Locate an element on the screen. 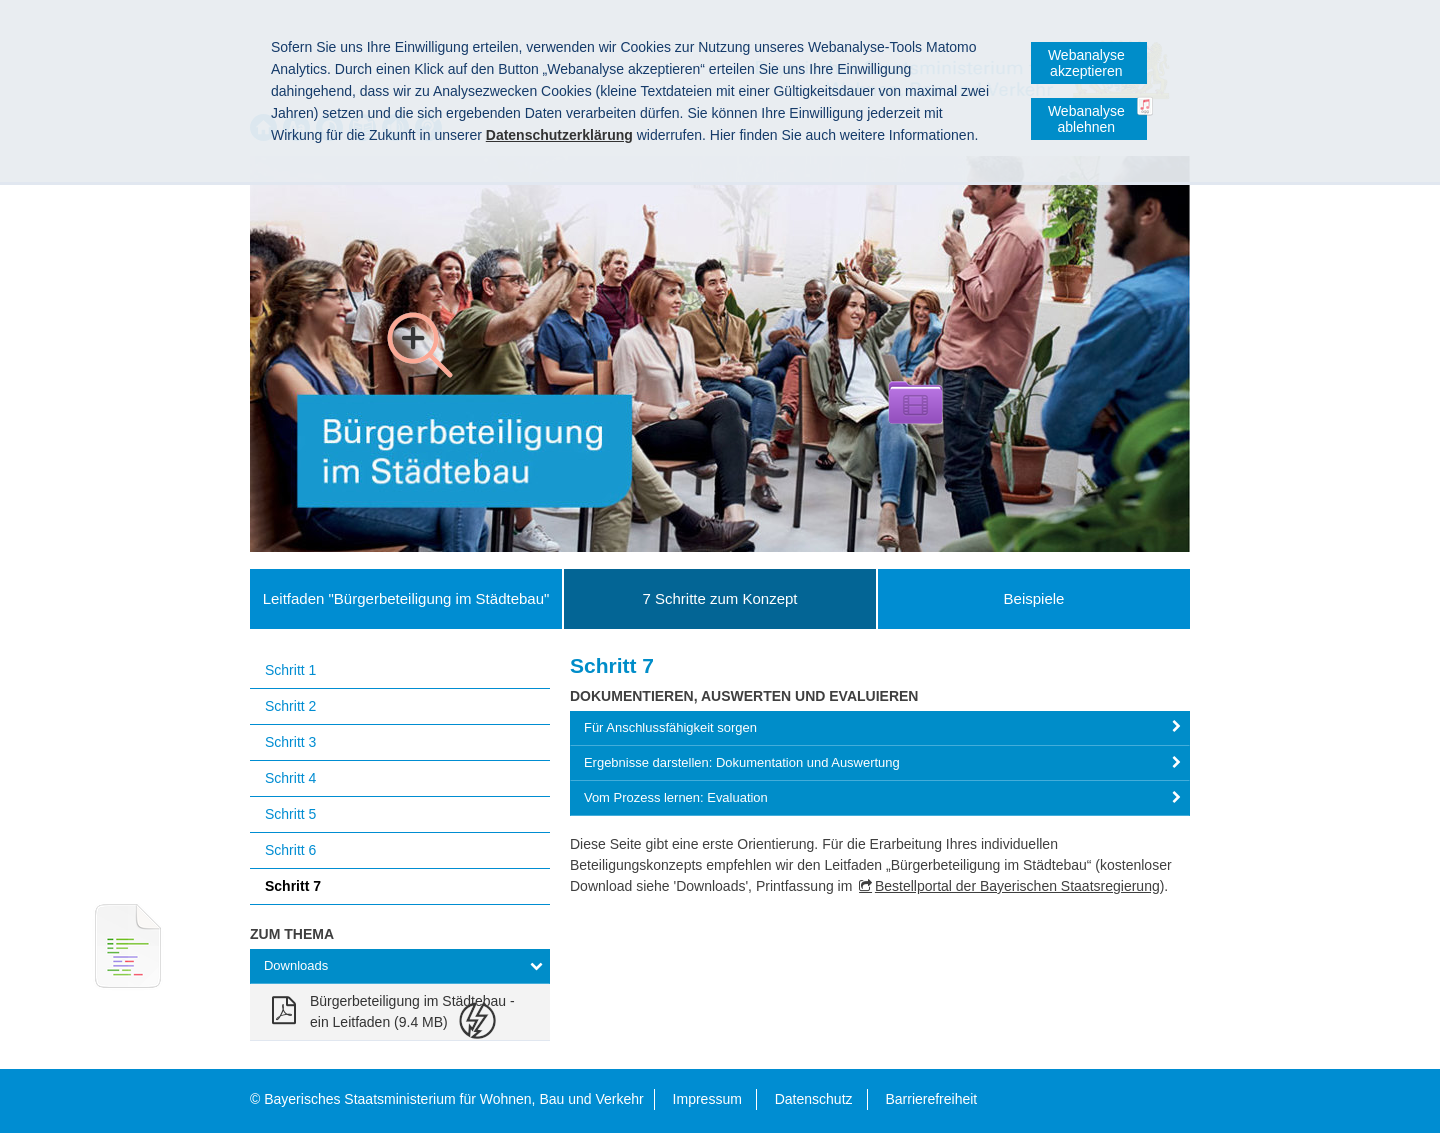 The height and width of the screenshot is (1133, 1440). open your videos folder is located at coordinates (915, 402).